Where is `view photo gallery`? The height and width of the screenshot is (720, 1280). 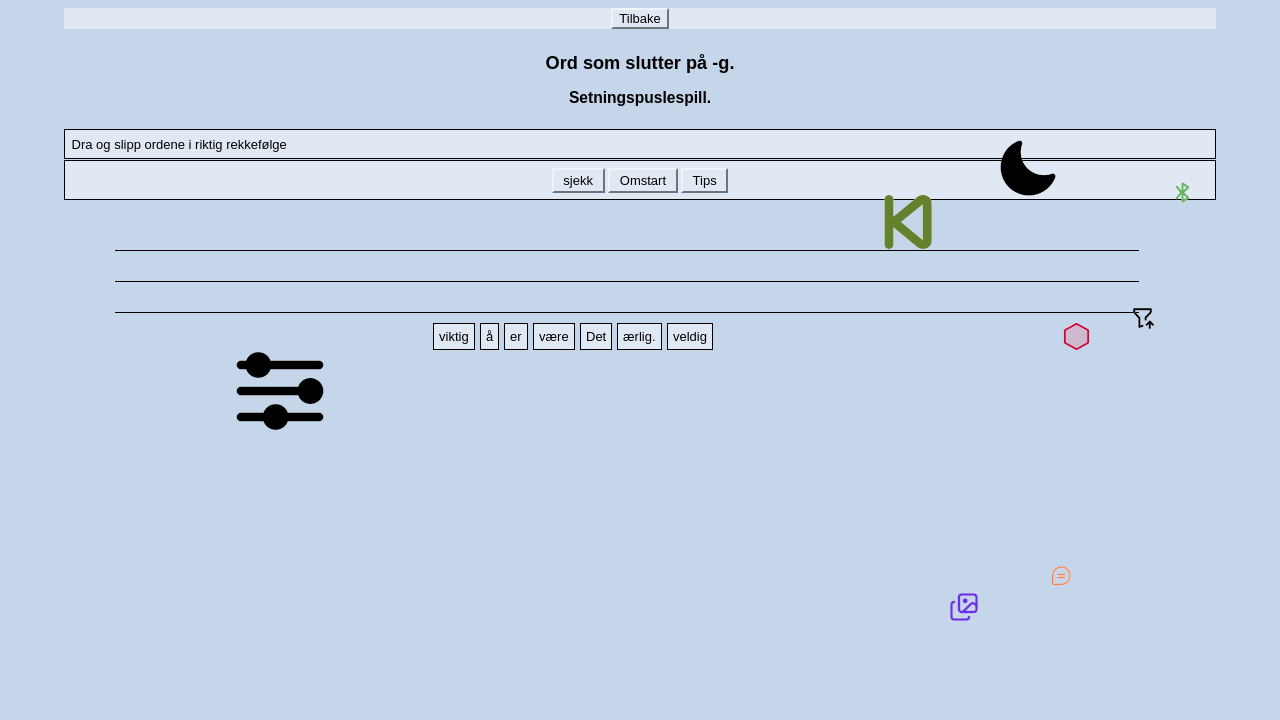 view photo gallery is located at coordinates (964, 607).